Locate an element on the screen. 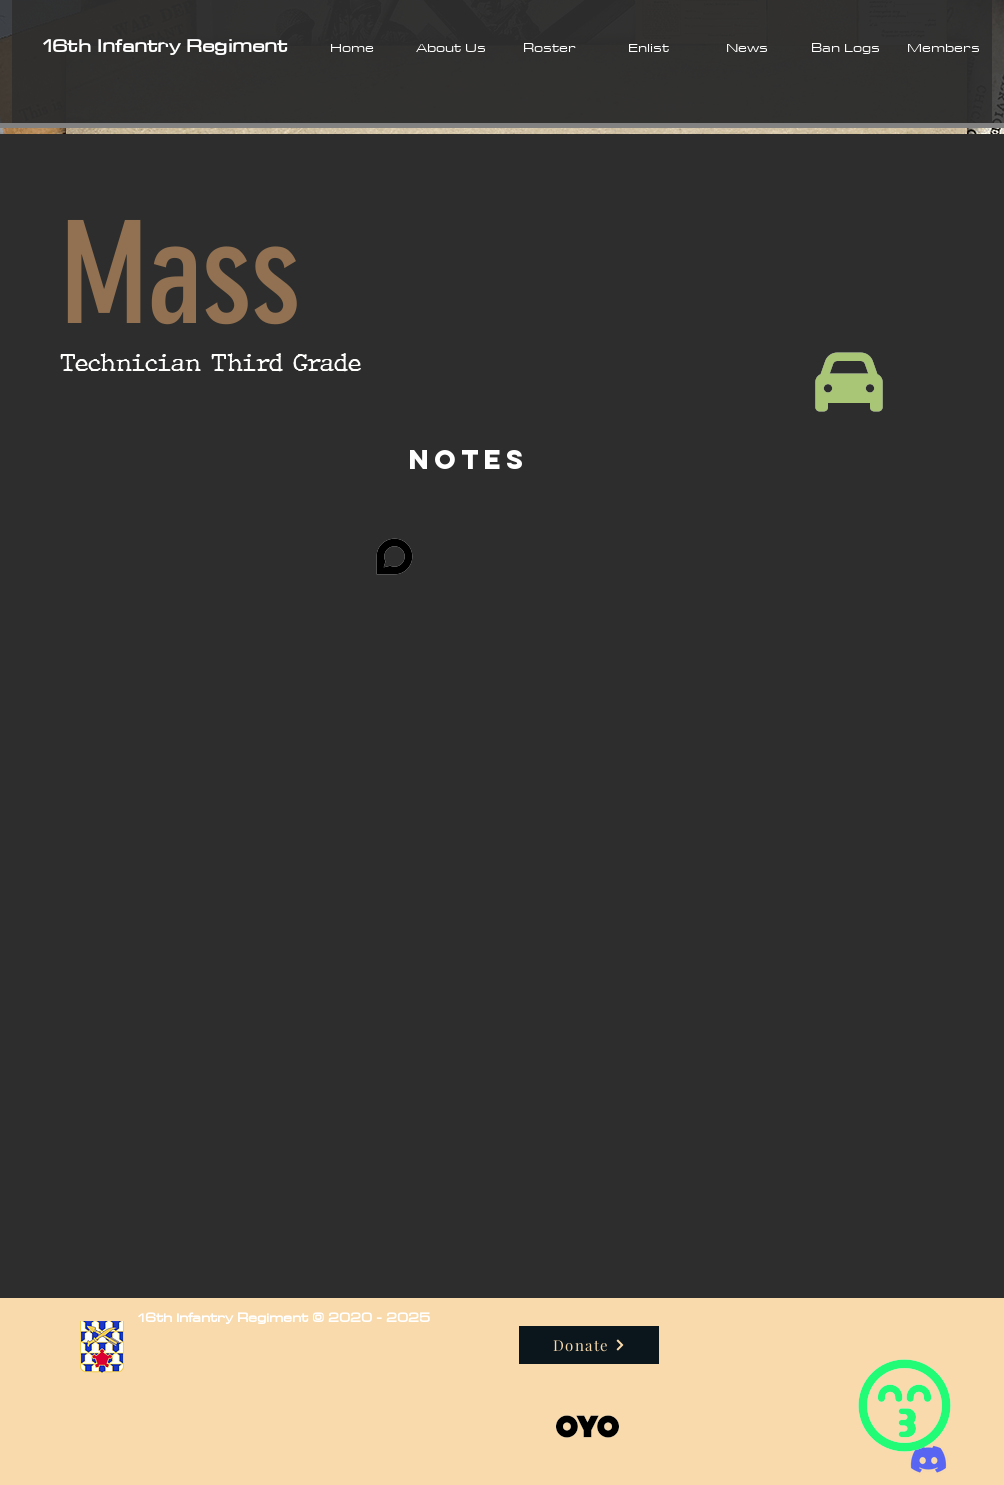 Image resolution: width=1004 pixels, height=1485 pixels. open the OYO hotel booking app is located at coordinates (587, 1426).